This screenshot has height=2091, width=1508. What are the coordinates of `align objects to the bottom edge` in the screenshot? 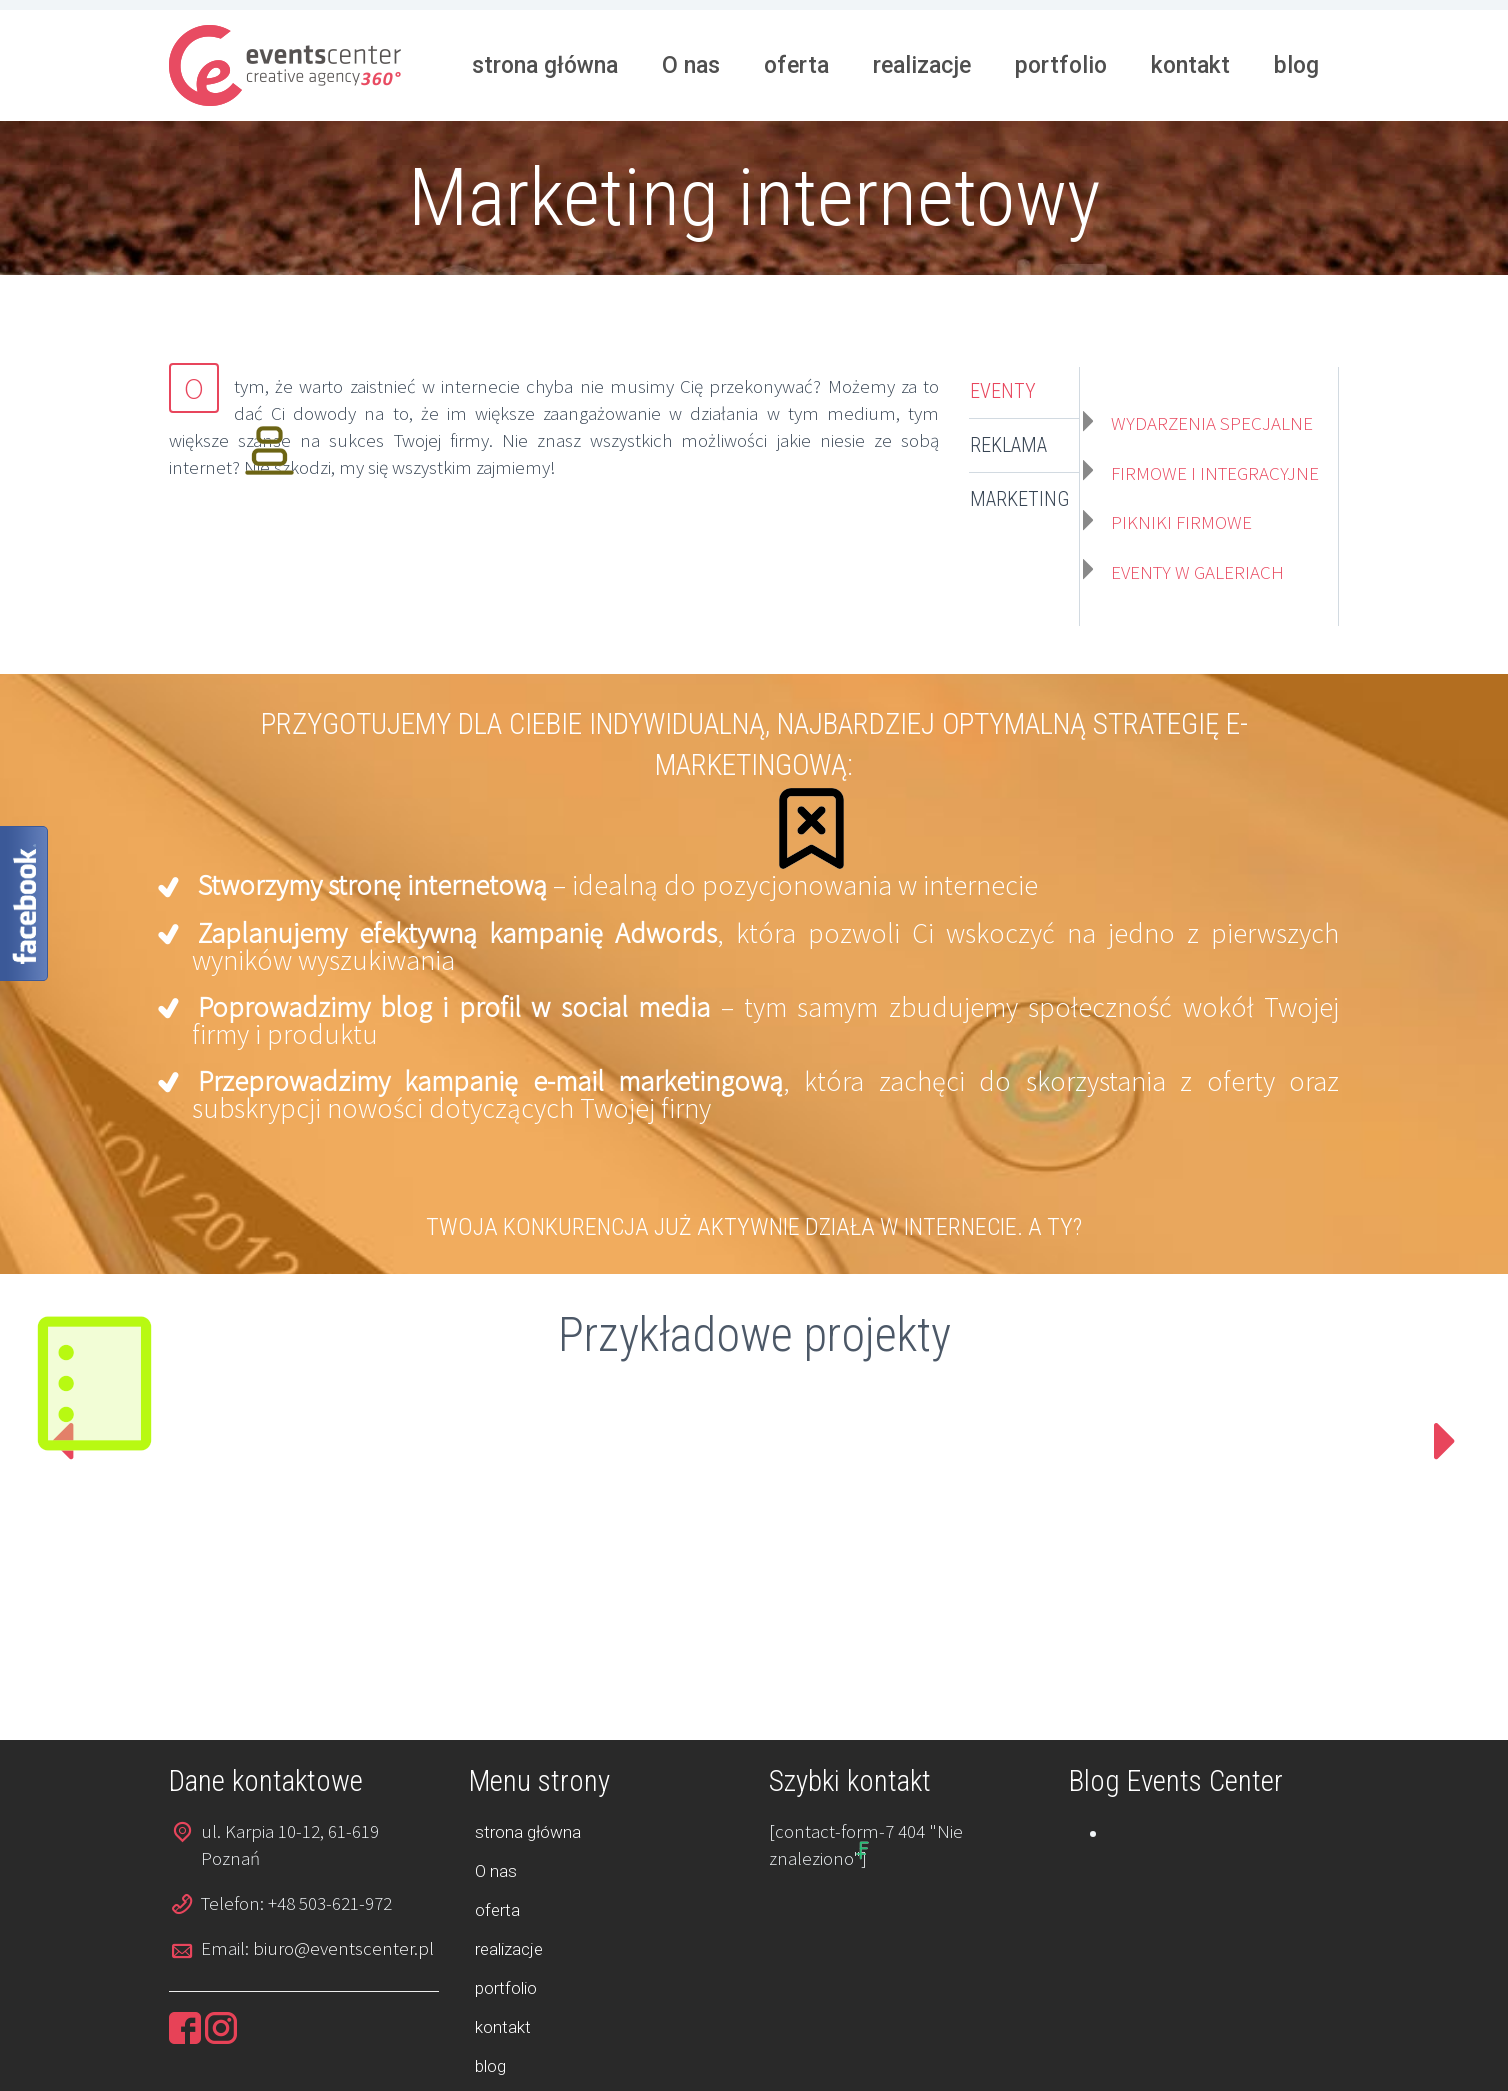 It's located at (269, 450).